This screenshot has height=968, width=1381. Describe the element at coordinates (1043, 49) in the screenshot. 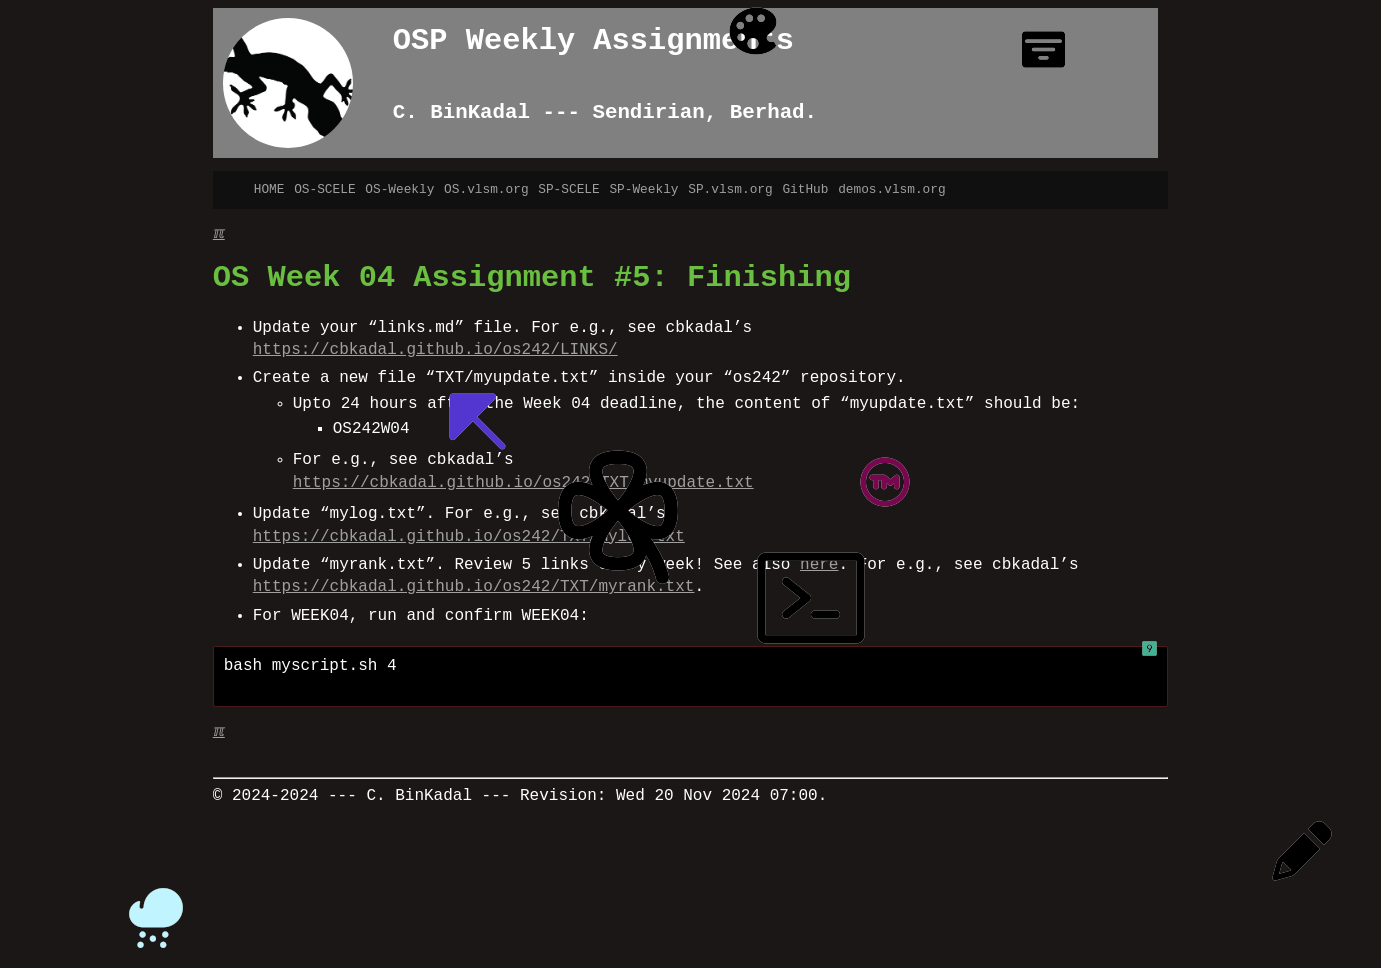

I see `filter or sort content` at that location.